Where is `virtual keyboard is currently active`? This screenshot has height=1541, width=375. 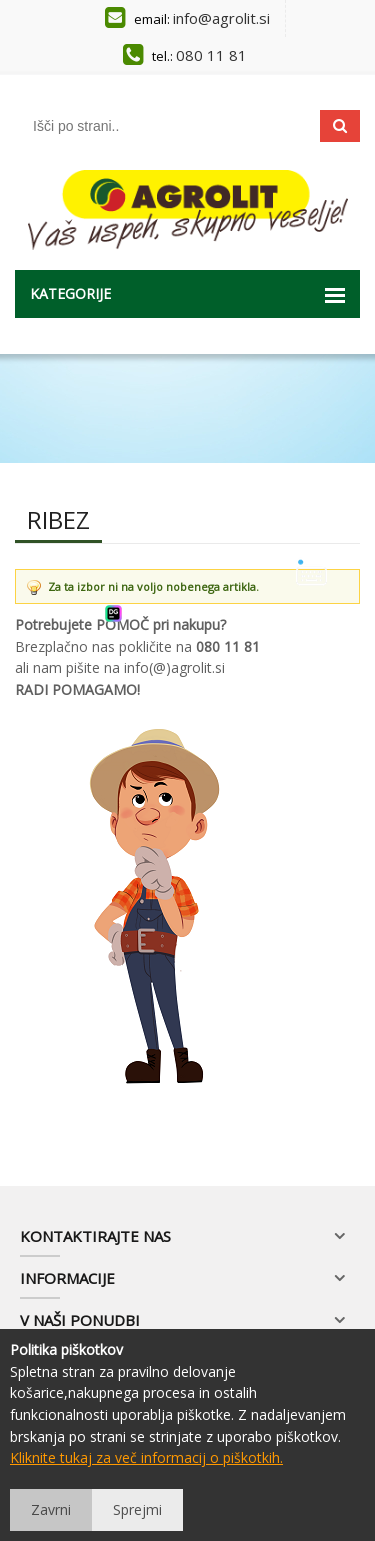
virtual keyboard is currently active is located at coordinates (311, 572).